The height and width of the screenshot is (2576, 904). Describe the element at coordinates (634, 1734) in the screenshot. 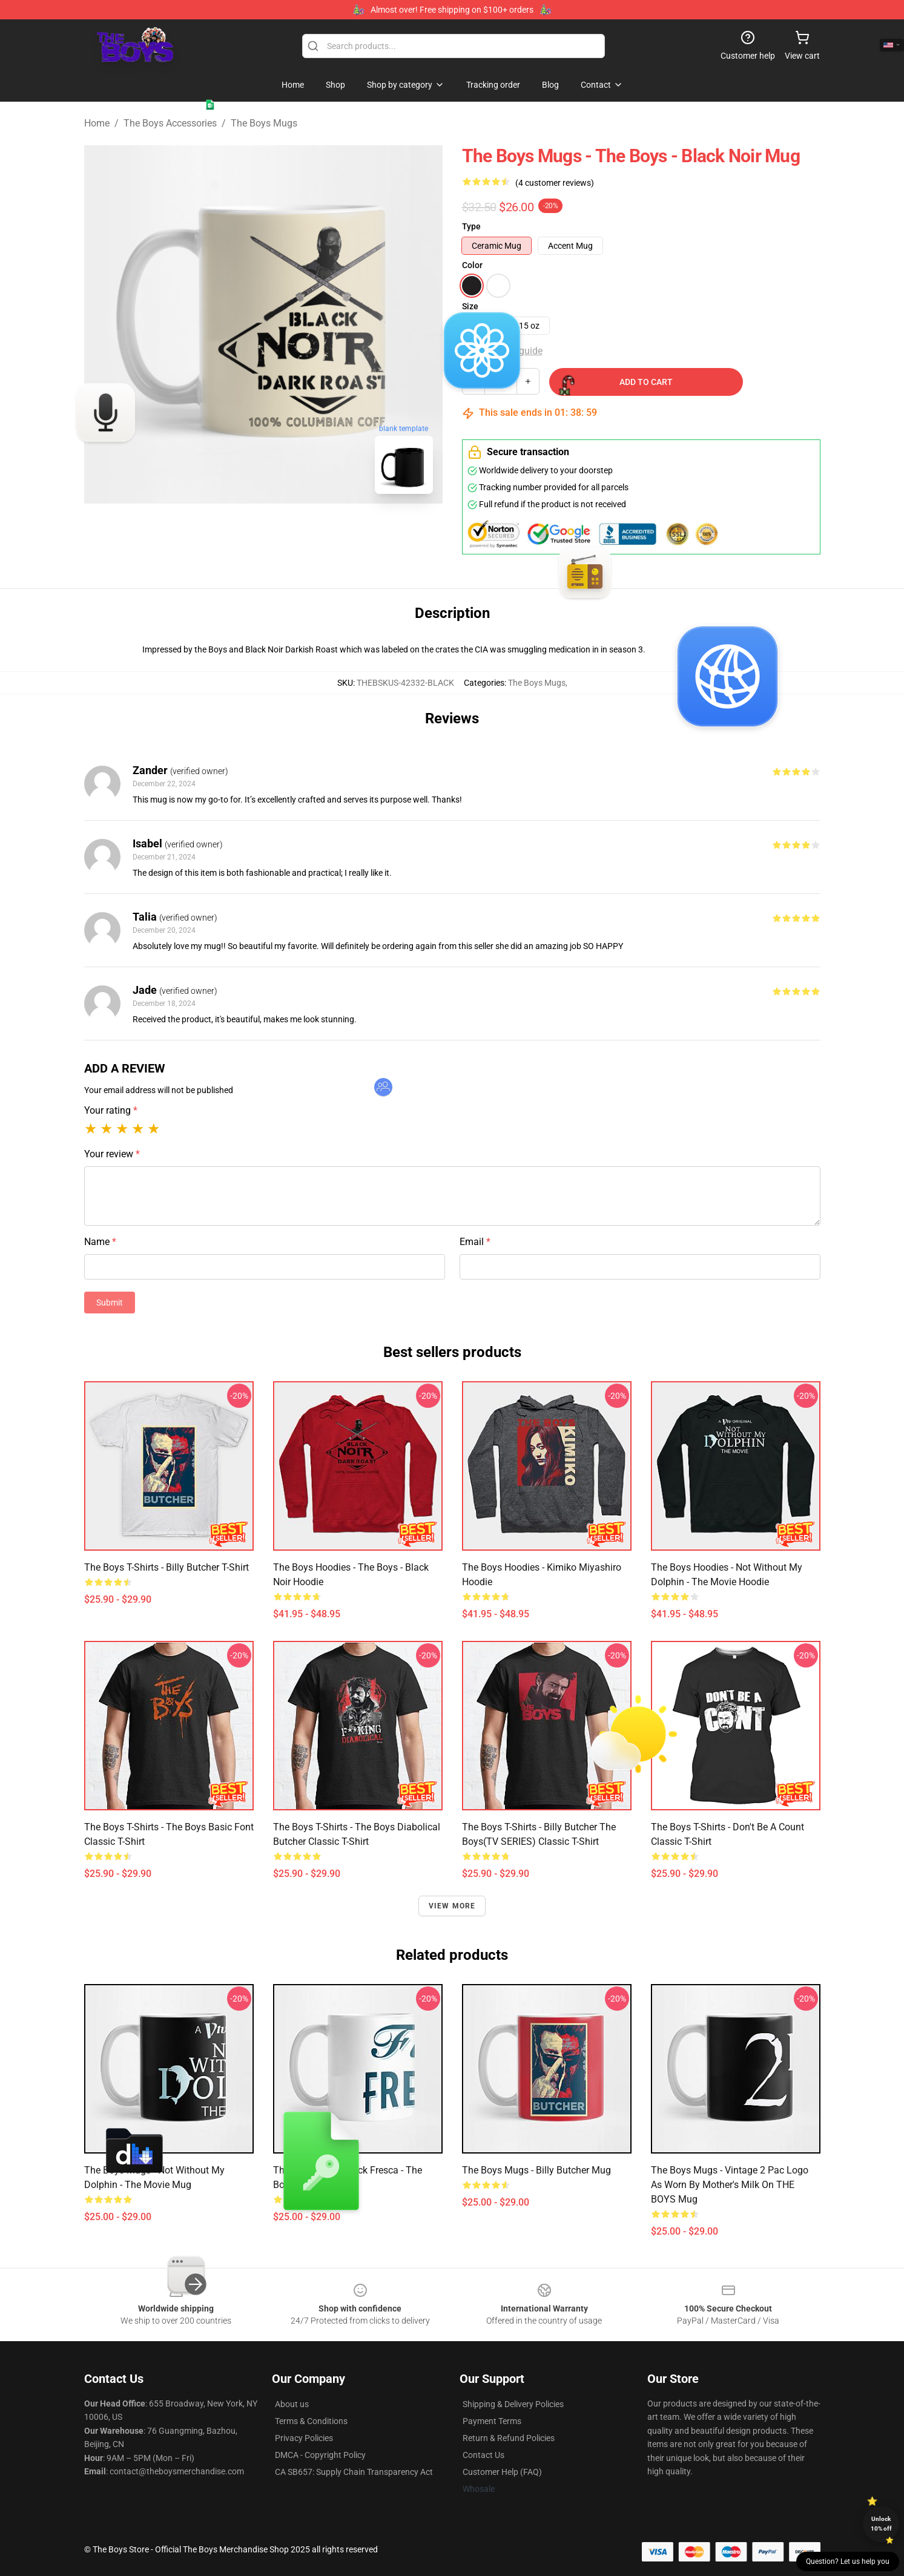

I see `indicates partly cloudy weather conditions` at that location.